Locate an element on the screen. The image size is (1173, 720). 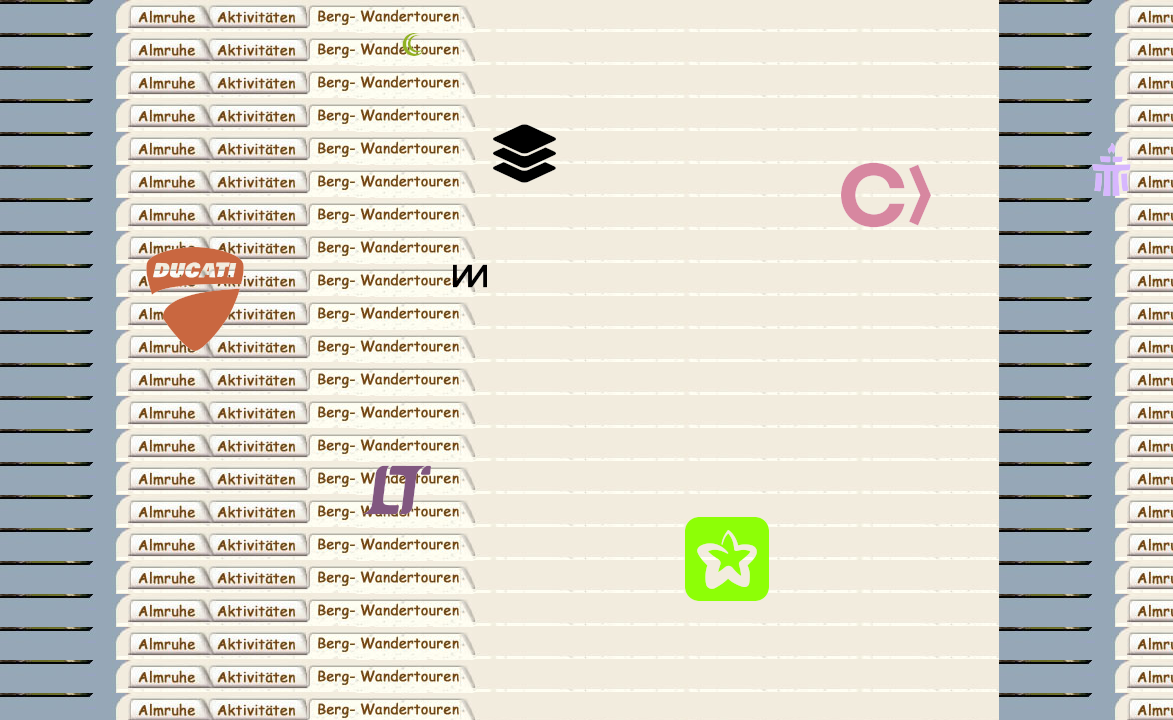
open ChartMogul analytics dashboard is located at coordinates (470, 276).